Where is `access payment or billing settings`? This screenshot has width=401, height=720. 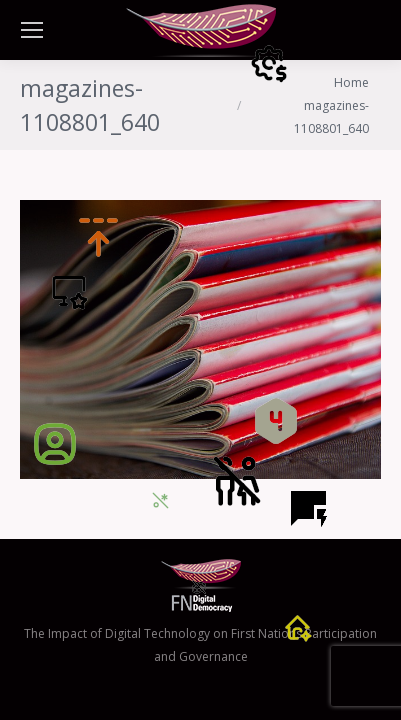
access payment or billing settings is located at coordinates (269, 63).